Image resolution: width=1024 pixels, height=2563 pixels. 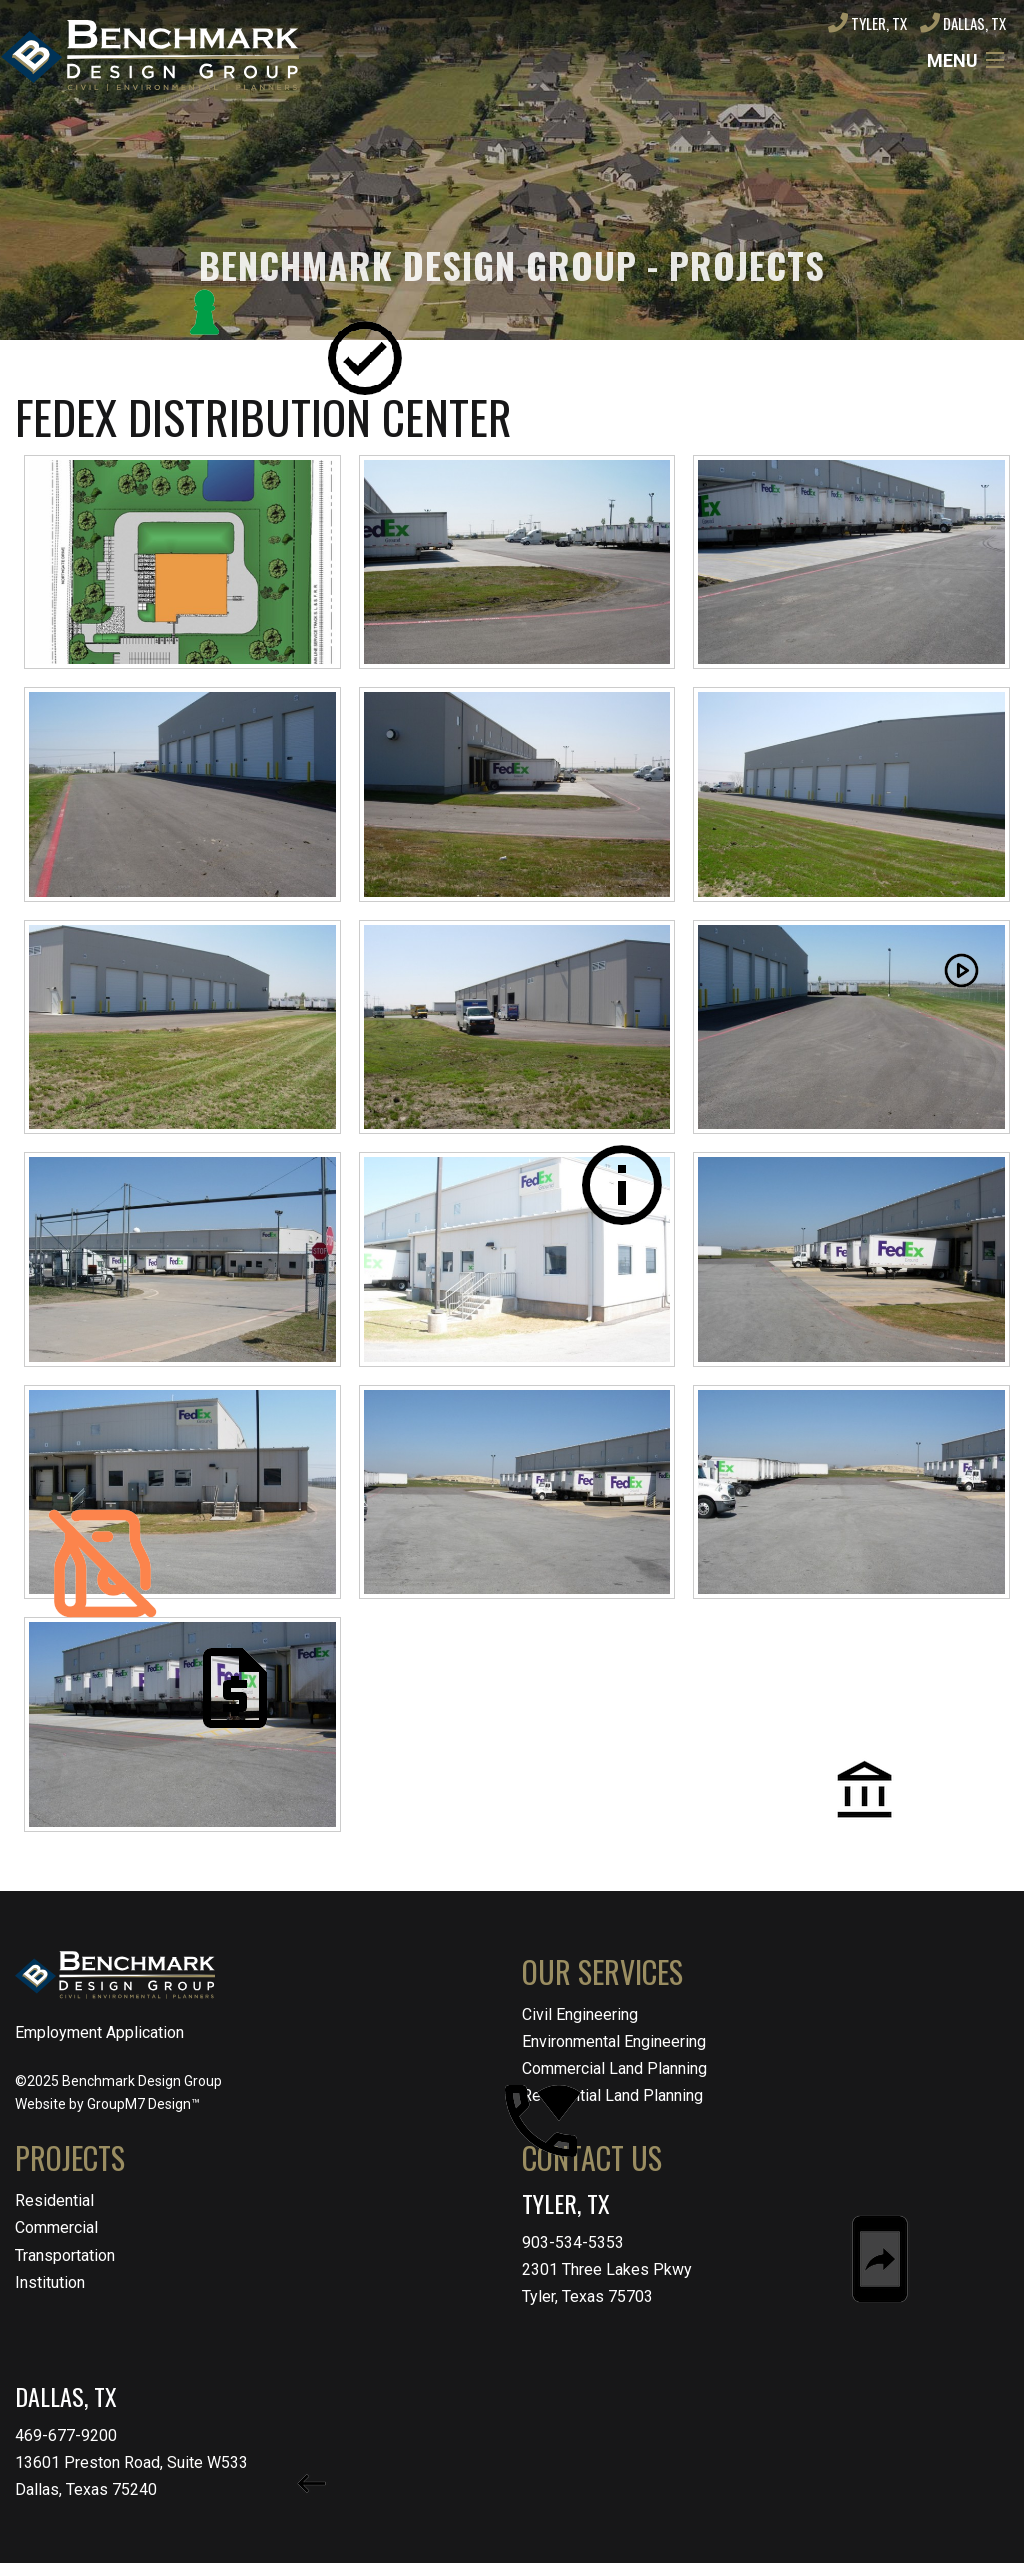 I want to click on play video or audio content, so click(x=961, y=970).